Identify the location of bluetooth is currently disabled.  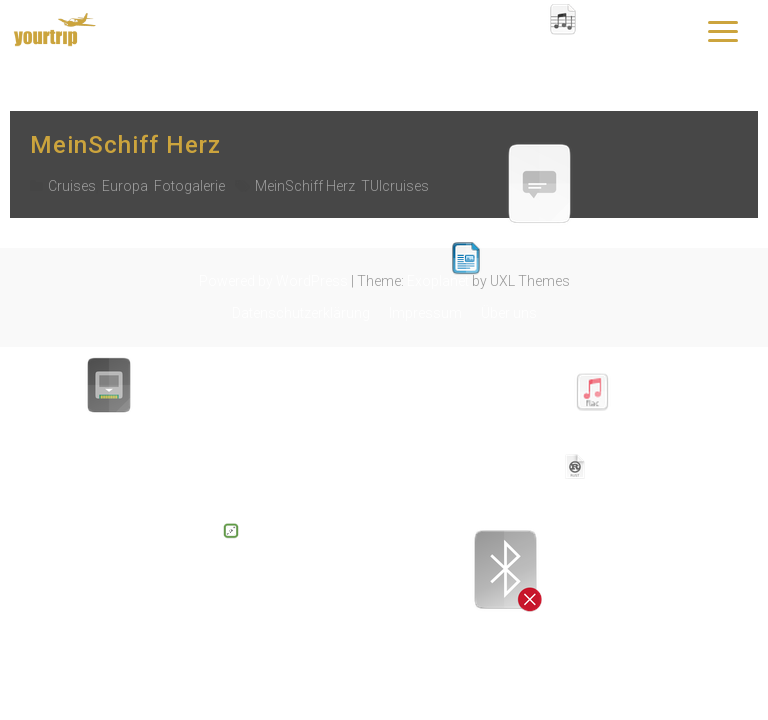
(505, 569).